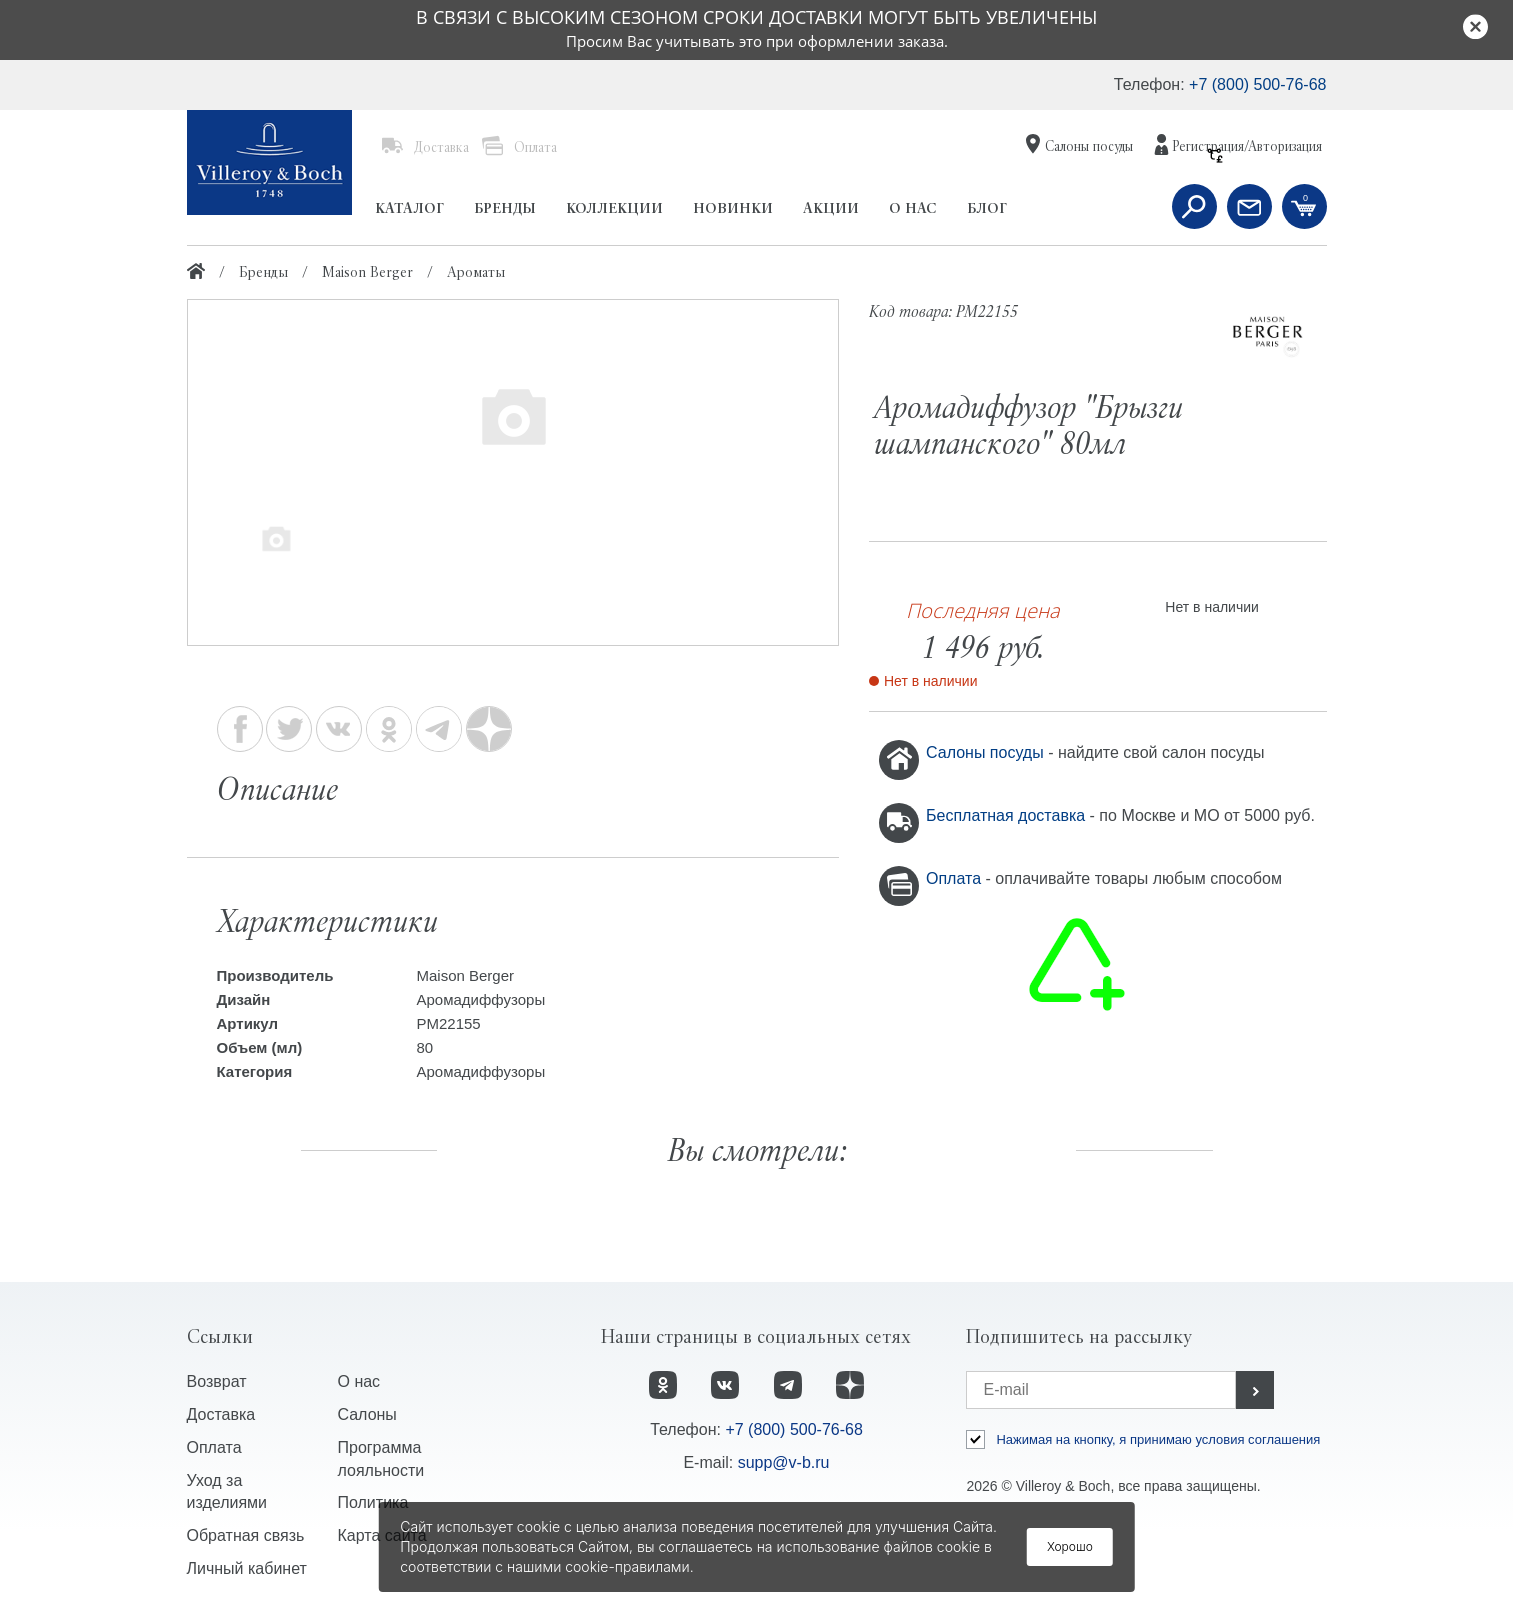  Describe the element at coordinates (1215, 156) in the screenshot. I see `transfer funds in pounds sterling` at that location.